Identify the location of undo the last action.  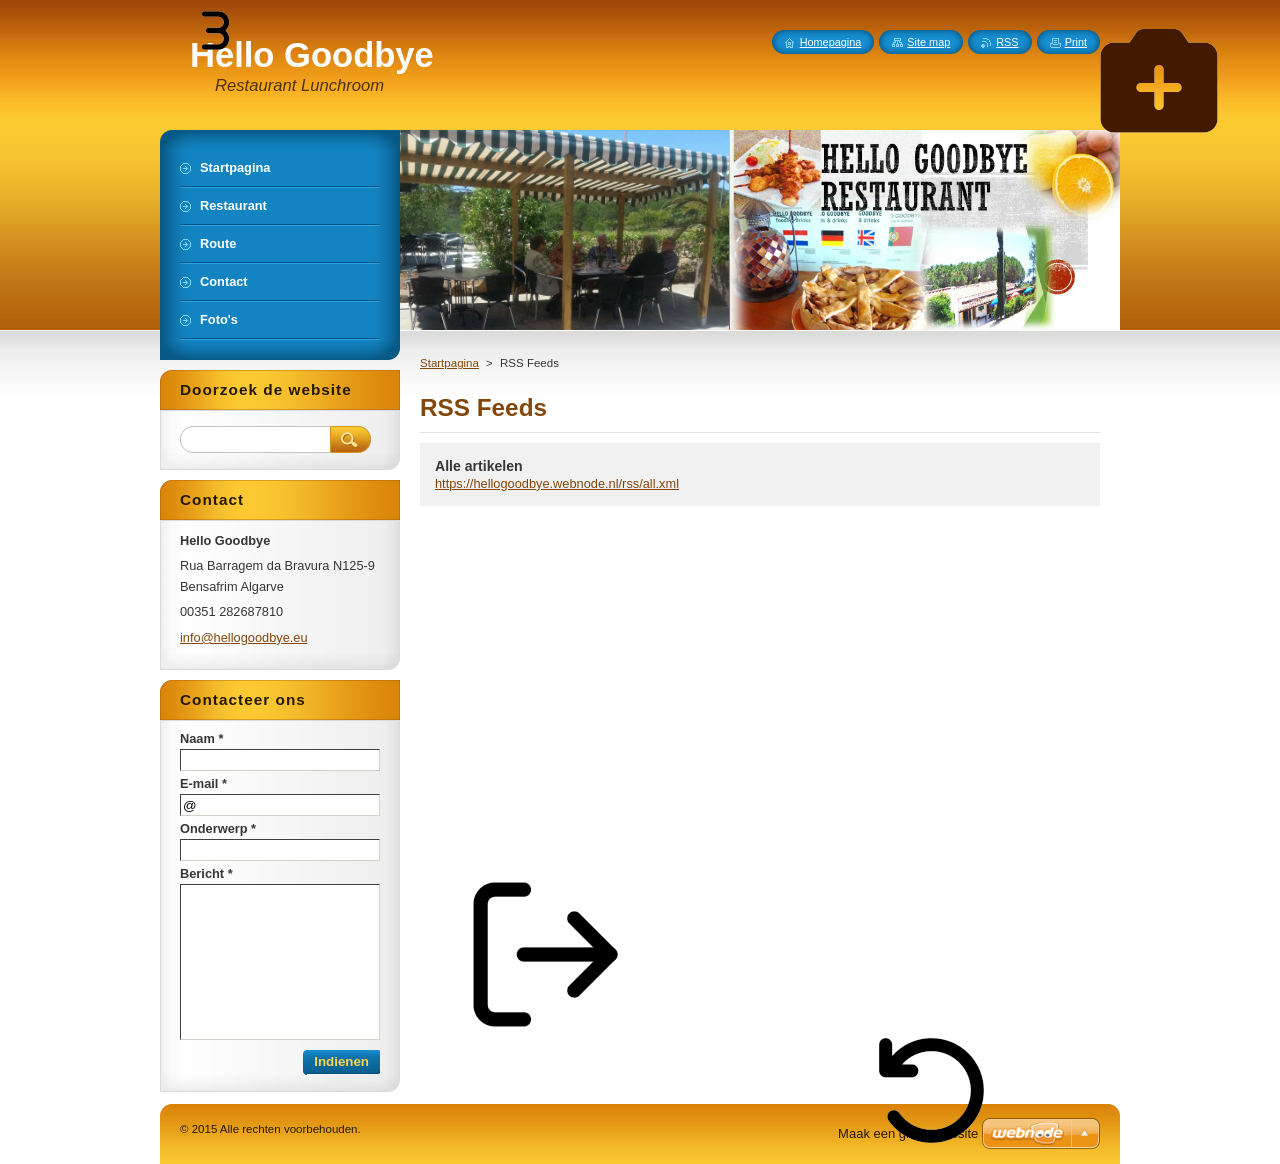
(931, 1090).